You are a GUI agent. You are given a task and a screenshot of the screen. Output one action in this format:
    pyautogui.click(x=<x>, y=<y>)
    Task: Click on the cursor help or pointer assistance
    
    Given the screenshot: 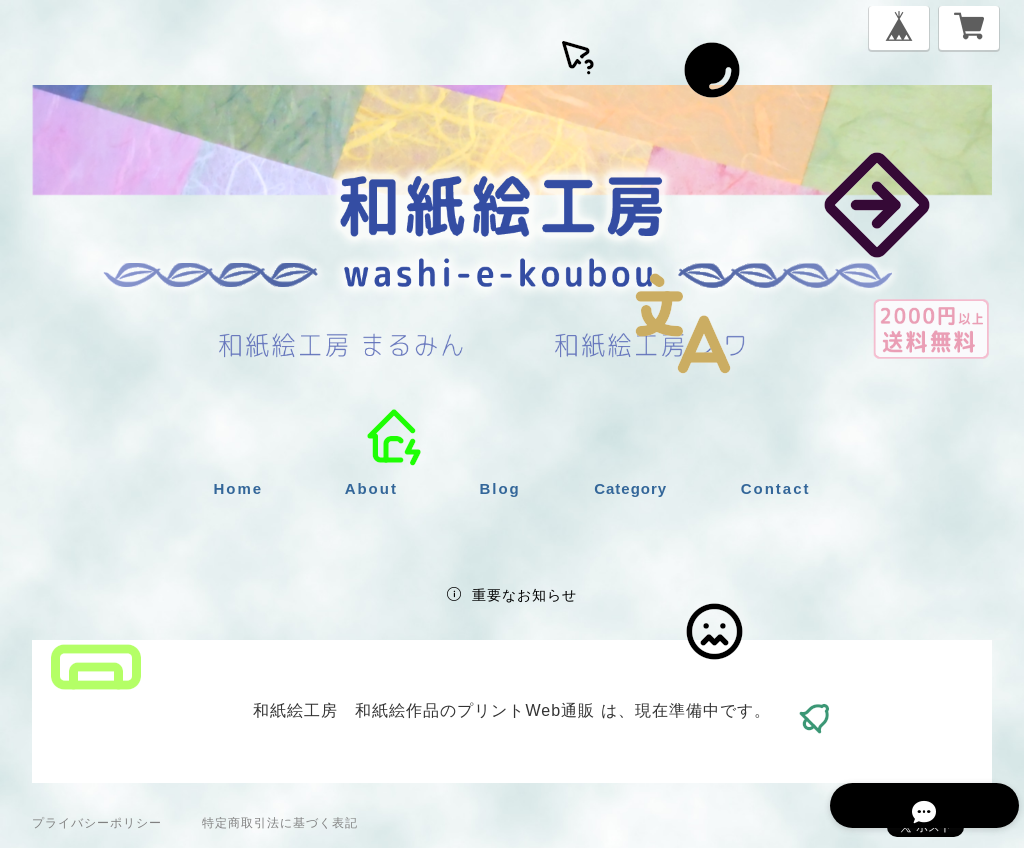 What is the action you would take?
    pyautogui.click(x=577, y=56)
    